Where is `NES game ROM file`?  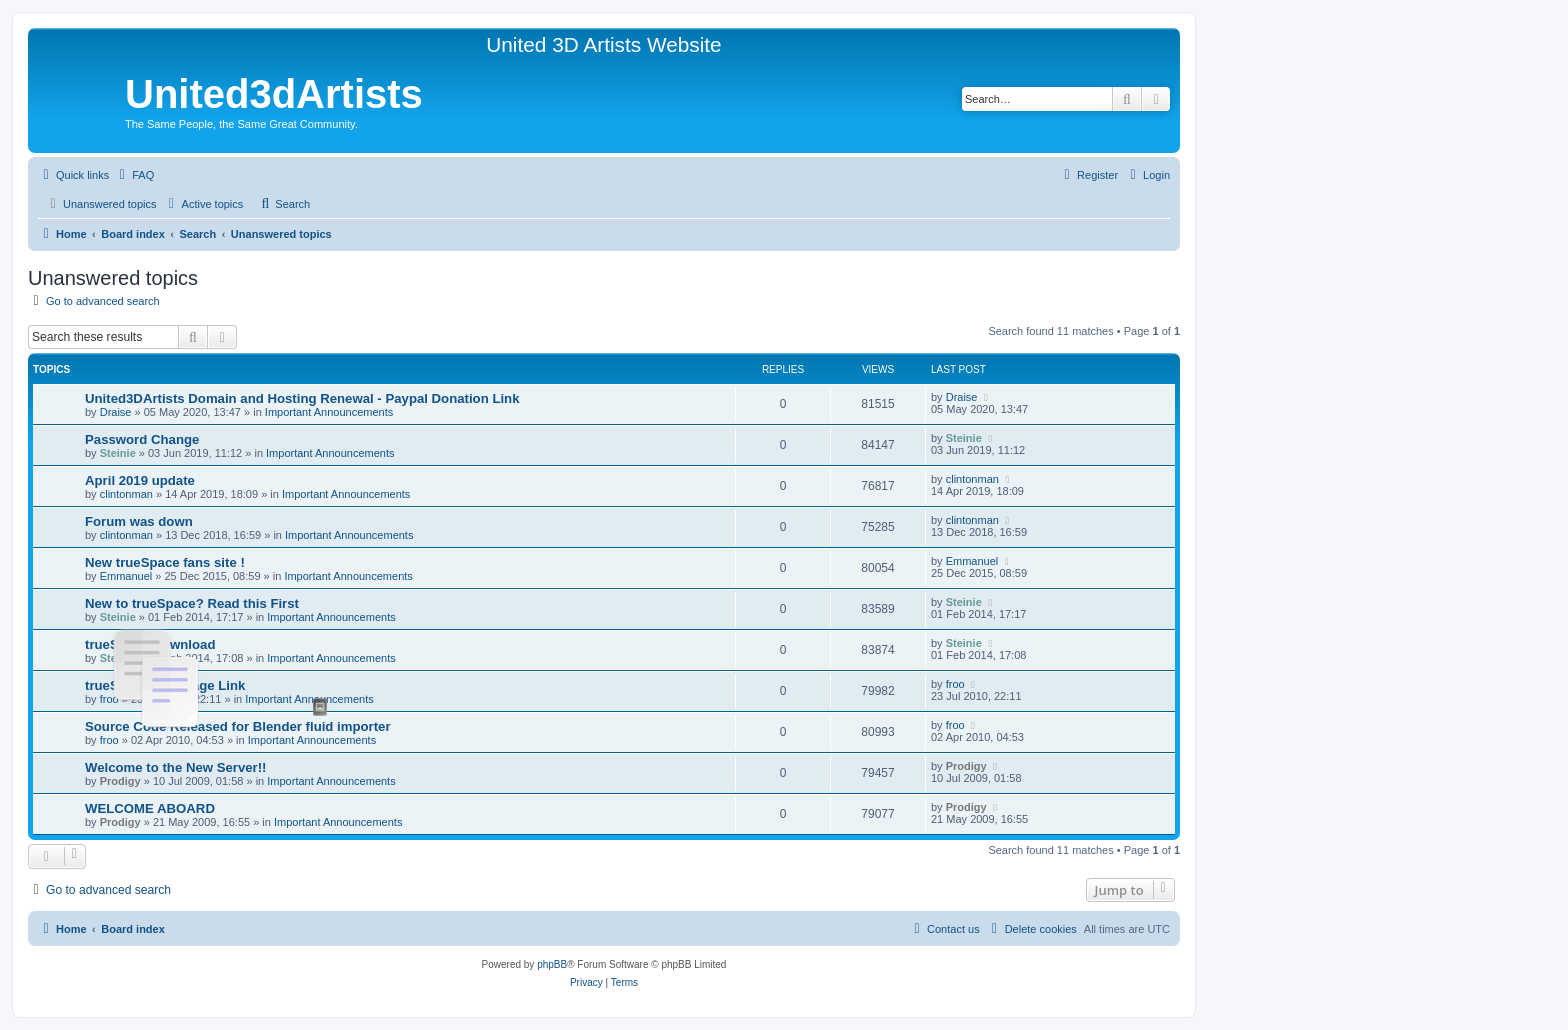
NES game ROM file is located at coordinates (320, 707).